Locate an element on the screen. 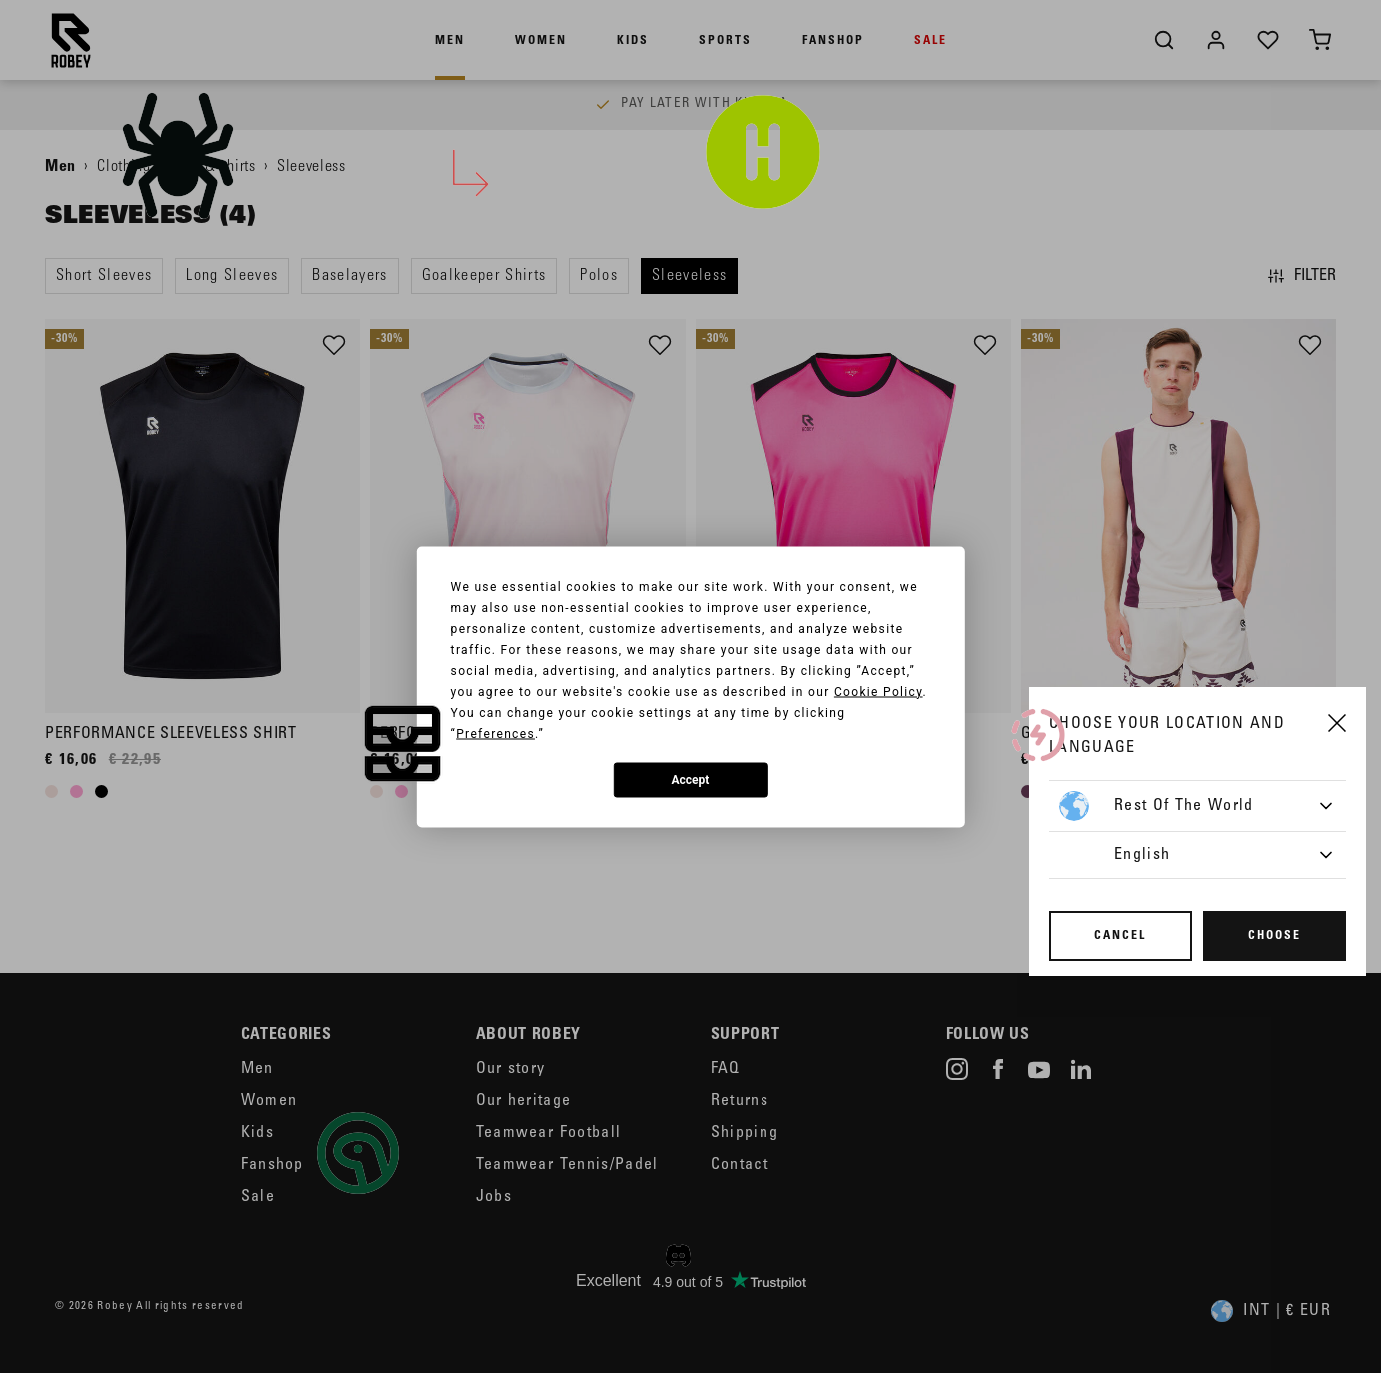 The width and height of the screenshot is (1381, 1373). view all inboxes is located at coordinates (402, 743).